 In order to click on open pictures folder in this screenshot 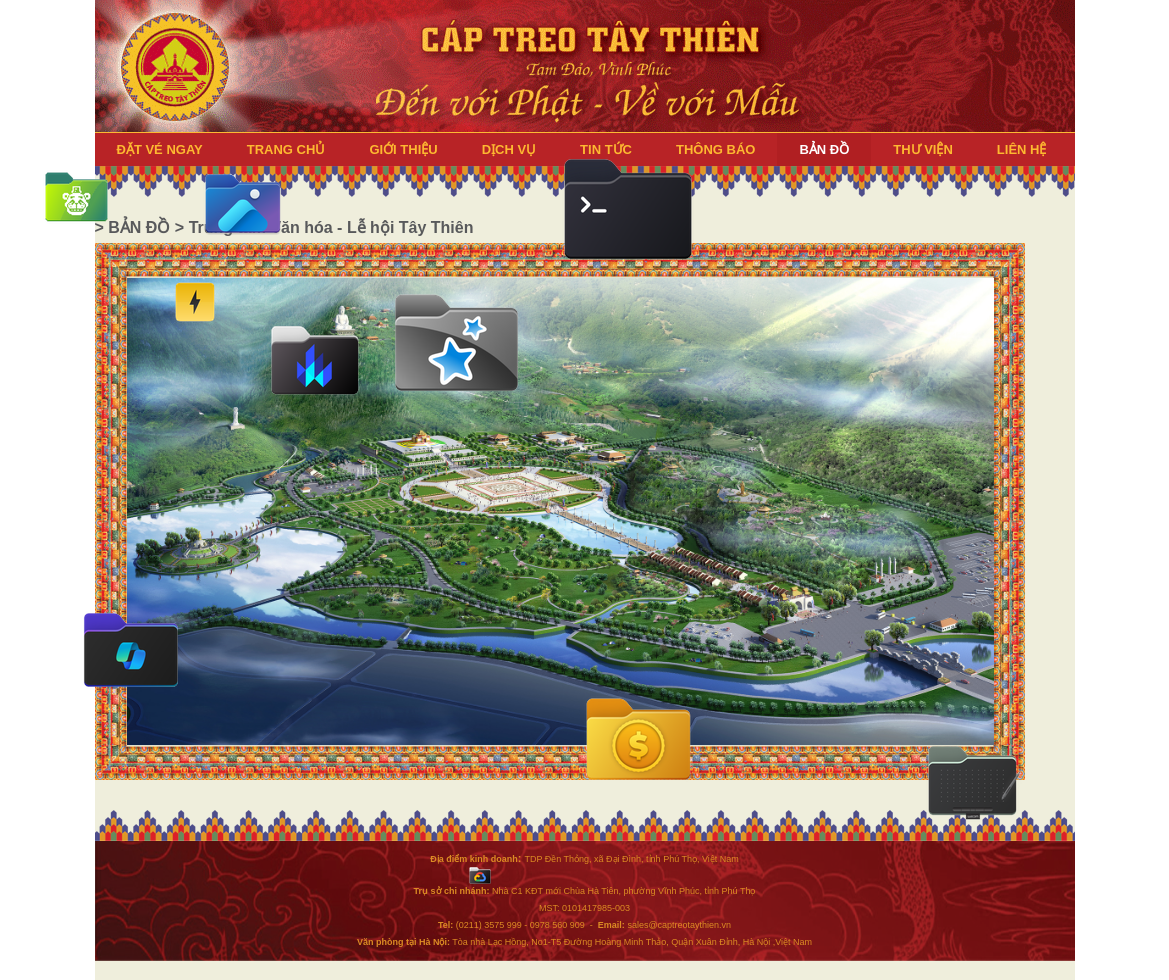, I will do `click(242, 205)`.